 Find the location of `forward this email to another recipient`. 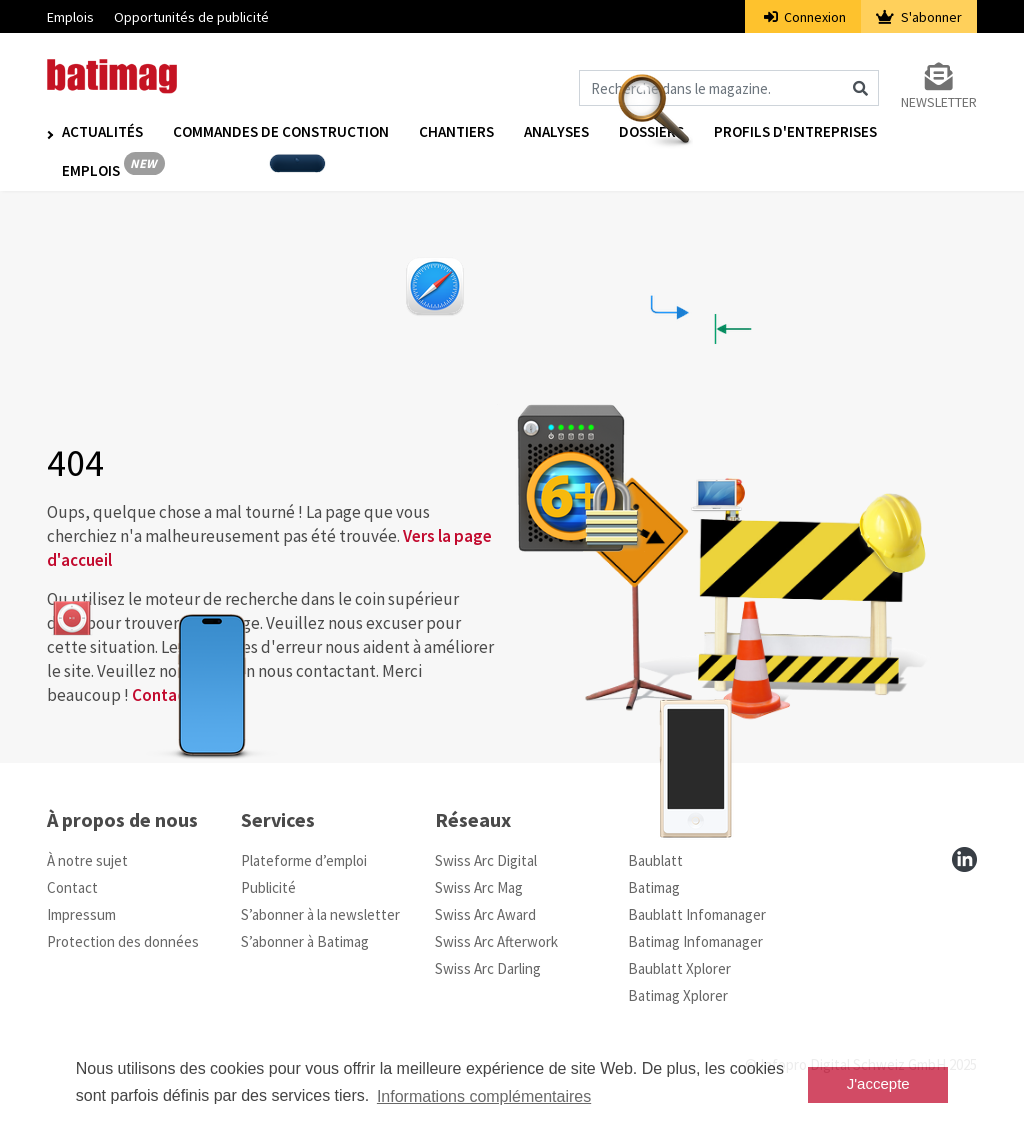

forward this email to another recipient is located at coordinates (670, 304).